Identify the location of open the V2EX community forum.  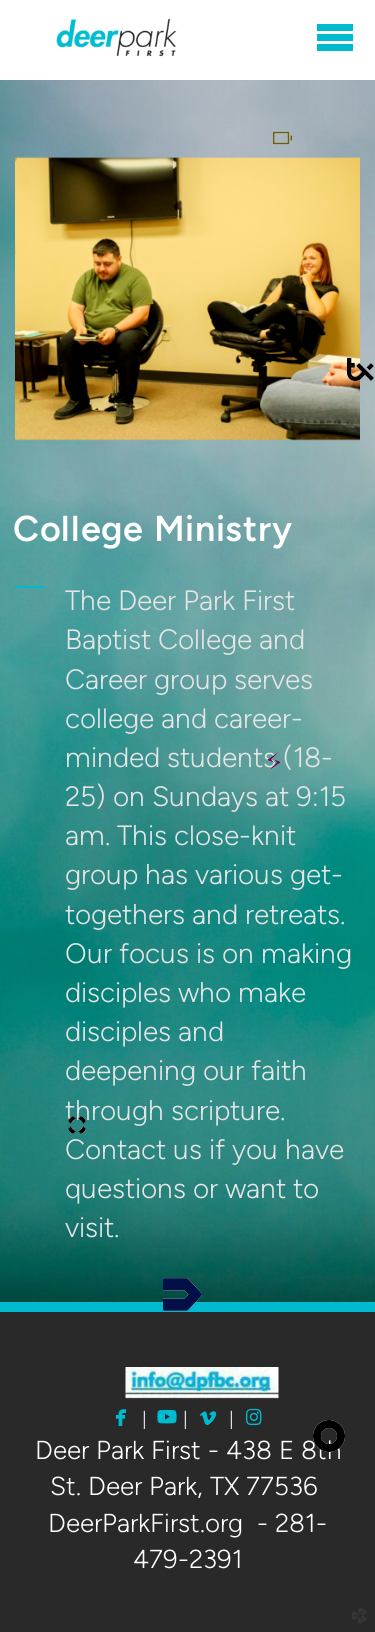
(182, 1294).